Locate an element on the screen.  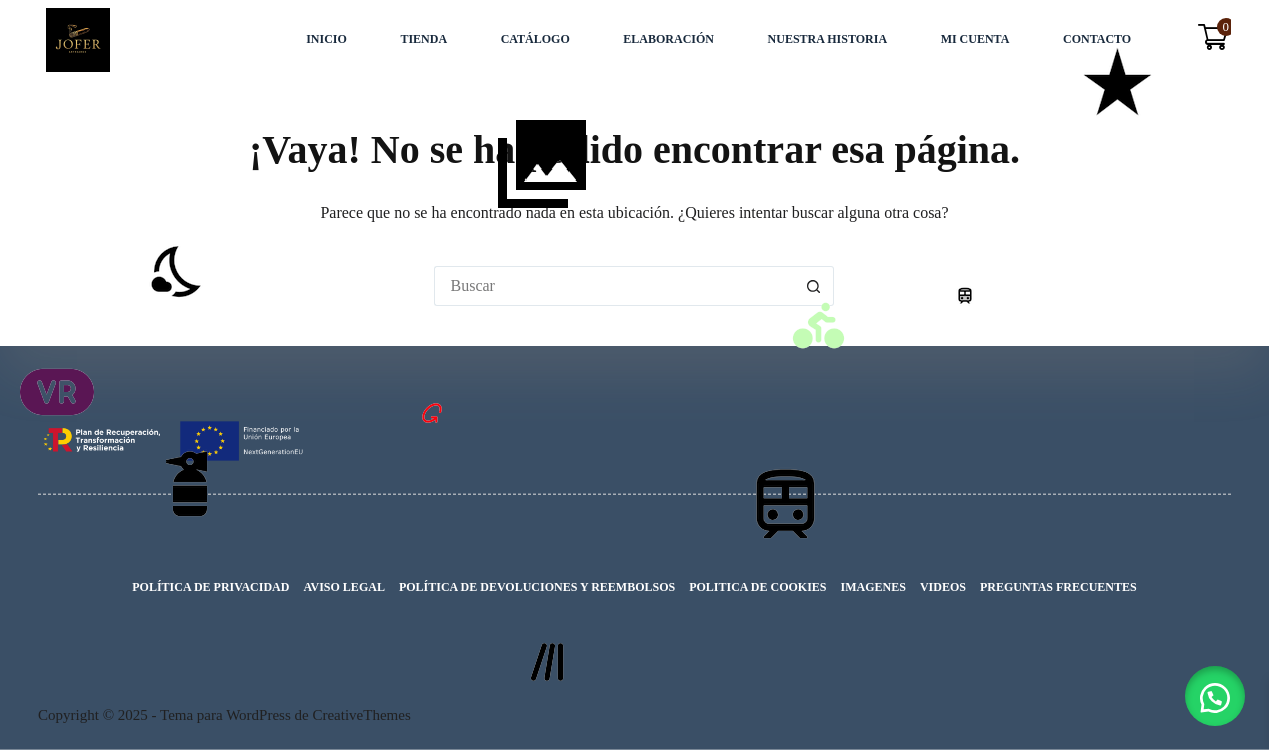
switch to dark mode or night theme is located at coordinates (179, 271).